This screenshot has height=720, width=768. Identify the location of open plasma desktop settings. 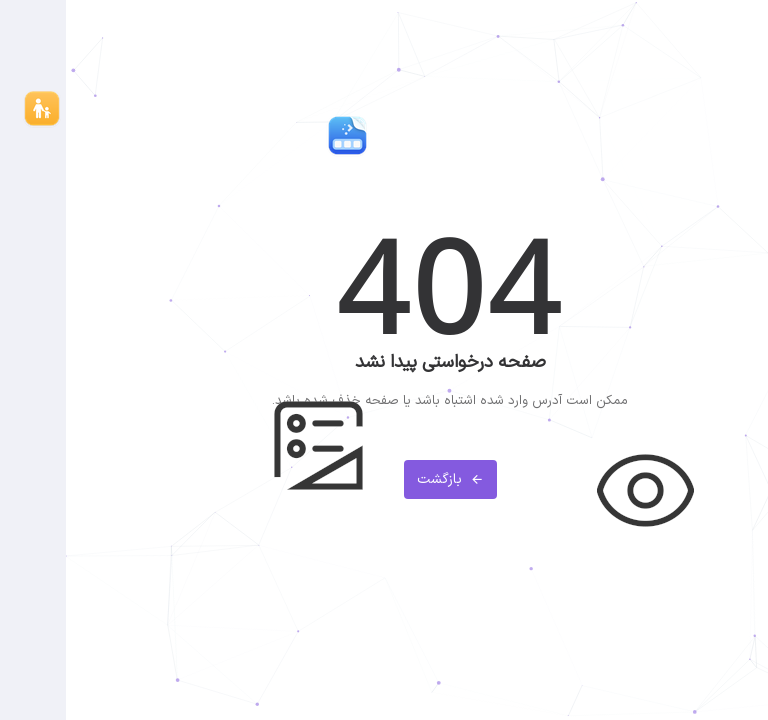
(347, 135).